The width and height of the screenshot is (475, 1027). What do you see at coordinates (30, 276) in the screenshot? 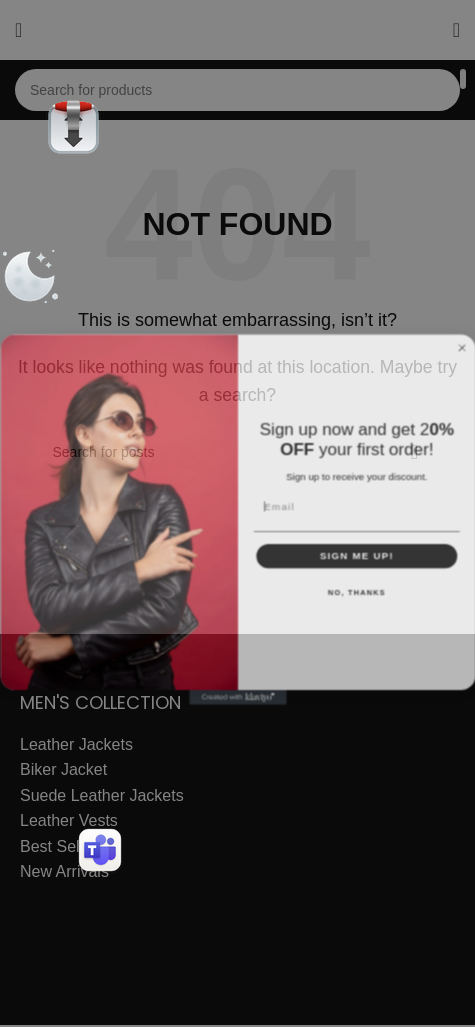
I see `indicates clear night weather conditions` at bounding box center [30, 276].